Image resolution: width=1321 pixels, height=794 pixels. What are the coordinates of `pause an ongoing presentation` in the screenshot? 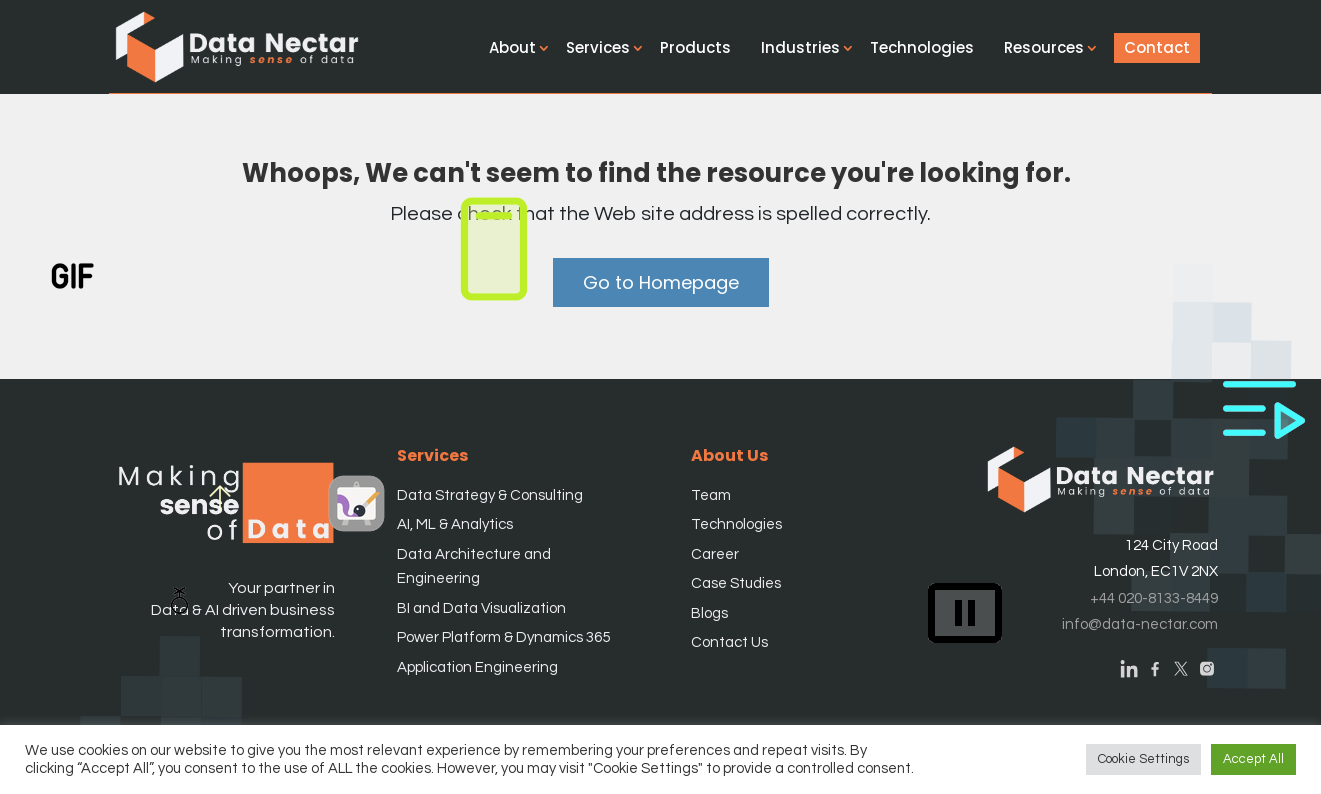 It's located at (965, 613).